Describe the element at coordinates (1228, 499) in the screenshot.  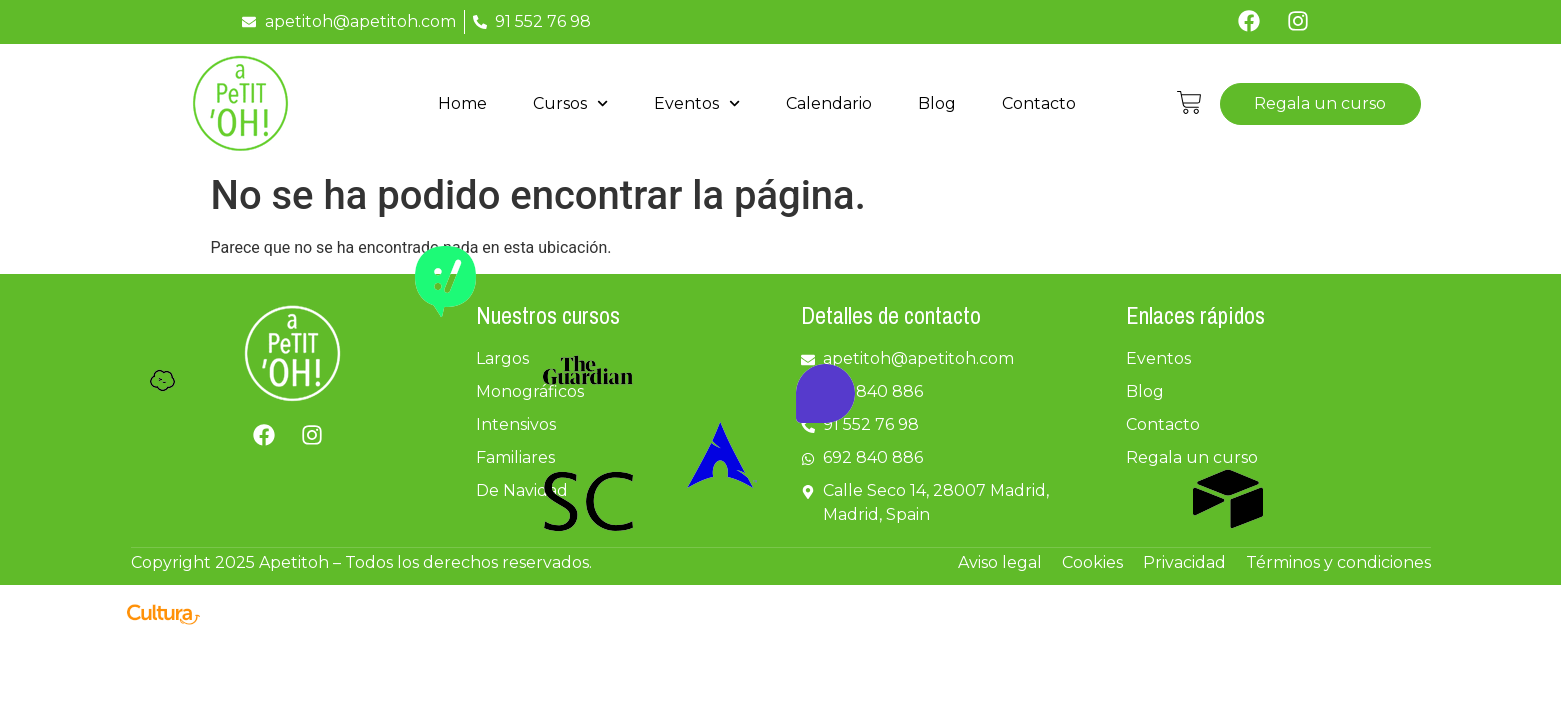
I see `open Airtable app` at that location.